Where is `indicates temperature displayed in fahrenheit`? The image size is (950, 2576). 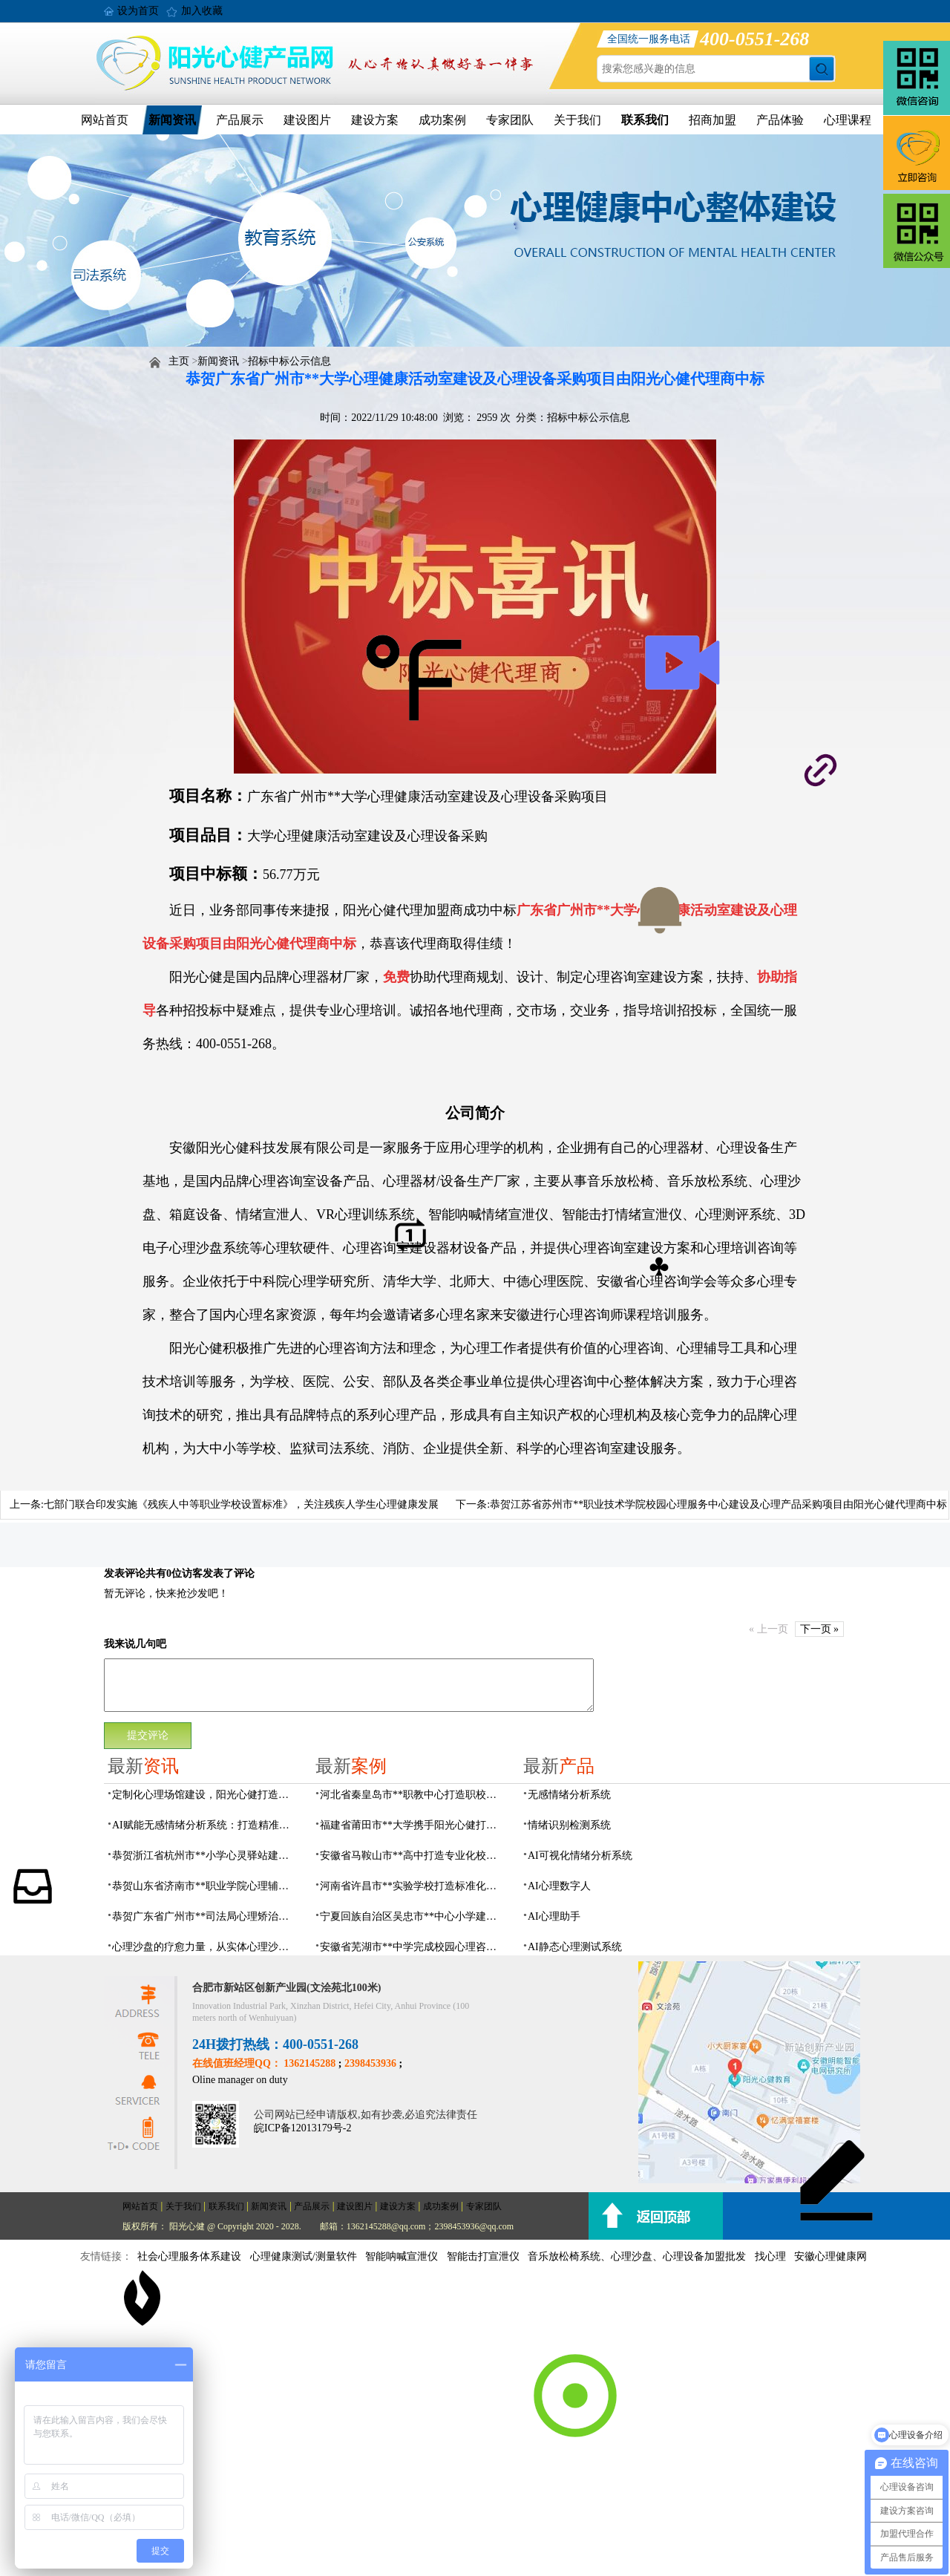
indicates temperature displayed in fahrenheit is located at coordinates (419, 678).